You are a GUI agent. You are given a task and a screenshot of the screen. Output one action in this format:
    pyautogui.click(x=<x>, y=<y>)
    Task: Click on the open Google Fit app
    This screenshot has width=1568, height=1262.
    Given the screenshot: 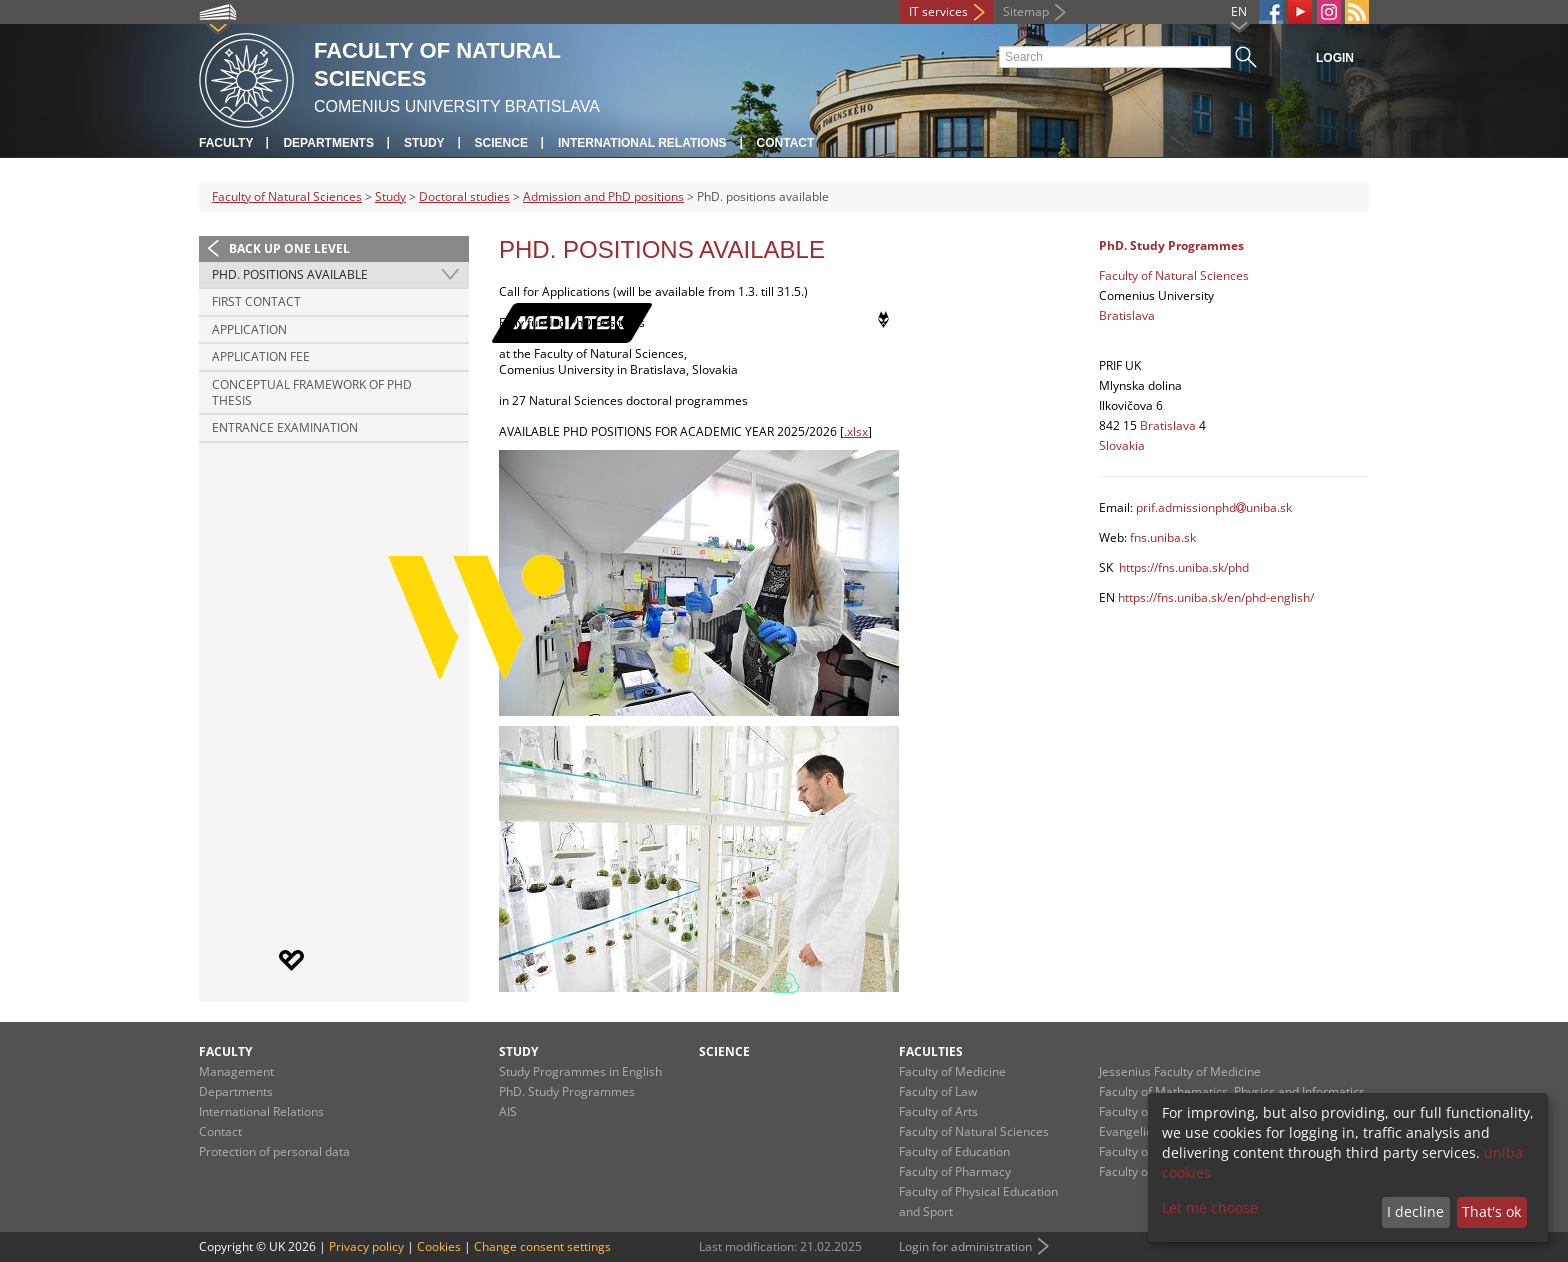 What is the action you would take?
    pyautogui.click(x=291, y=960)
    